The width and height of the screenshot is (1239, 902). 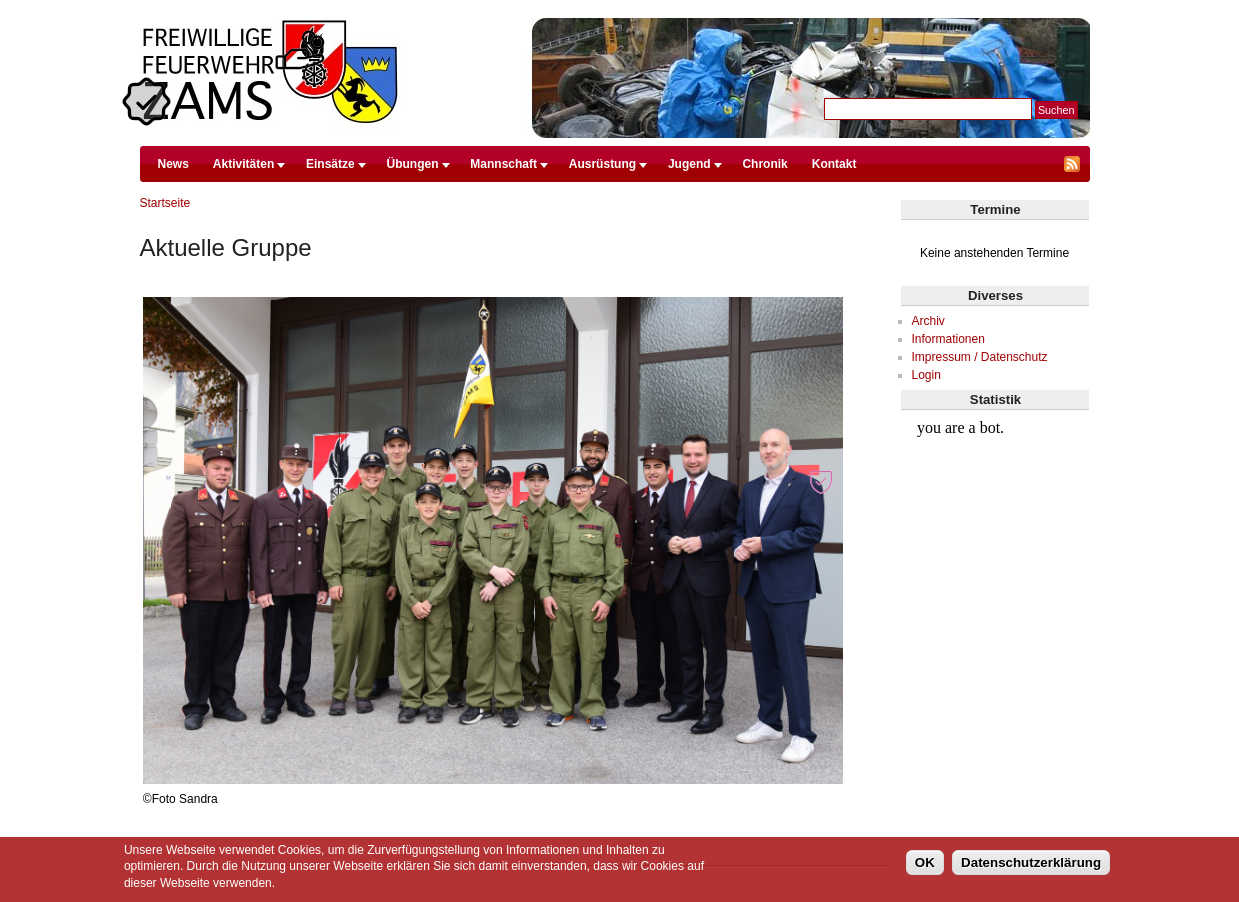 I want to click on indicates verified or authenticated status, so click(x=146, y=101).